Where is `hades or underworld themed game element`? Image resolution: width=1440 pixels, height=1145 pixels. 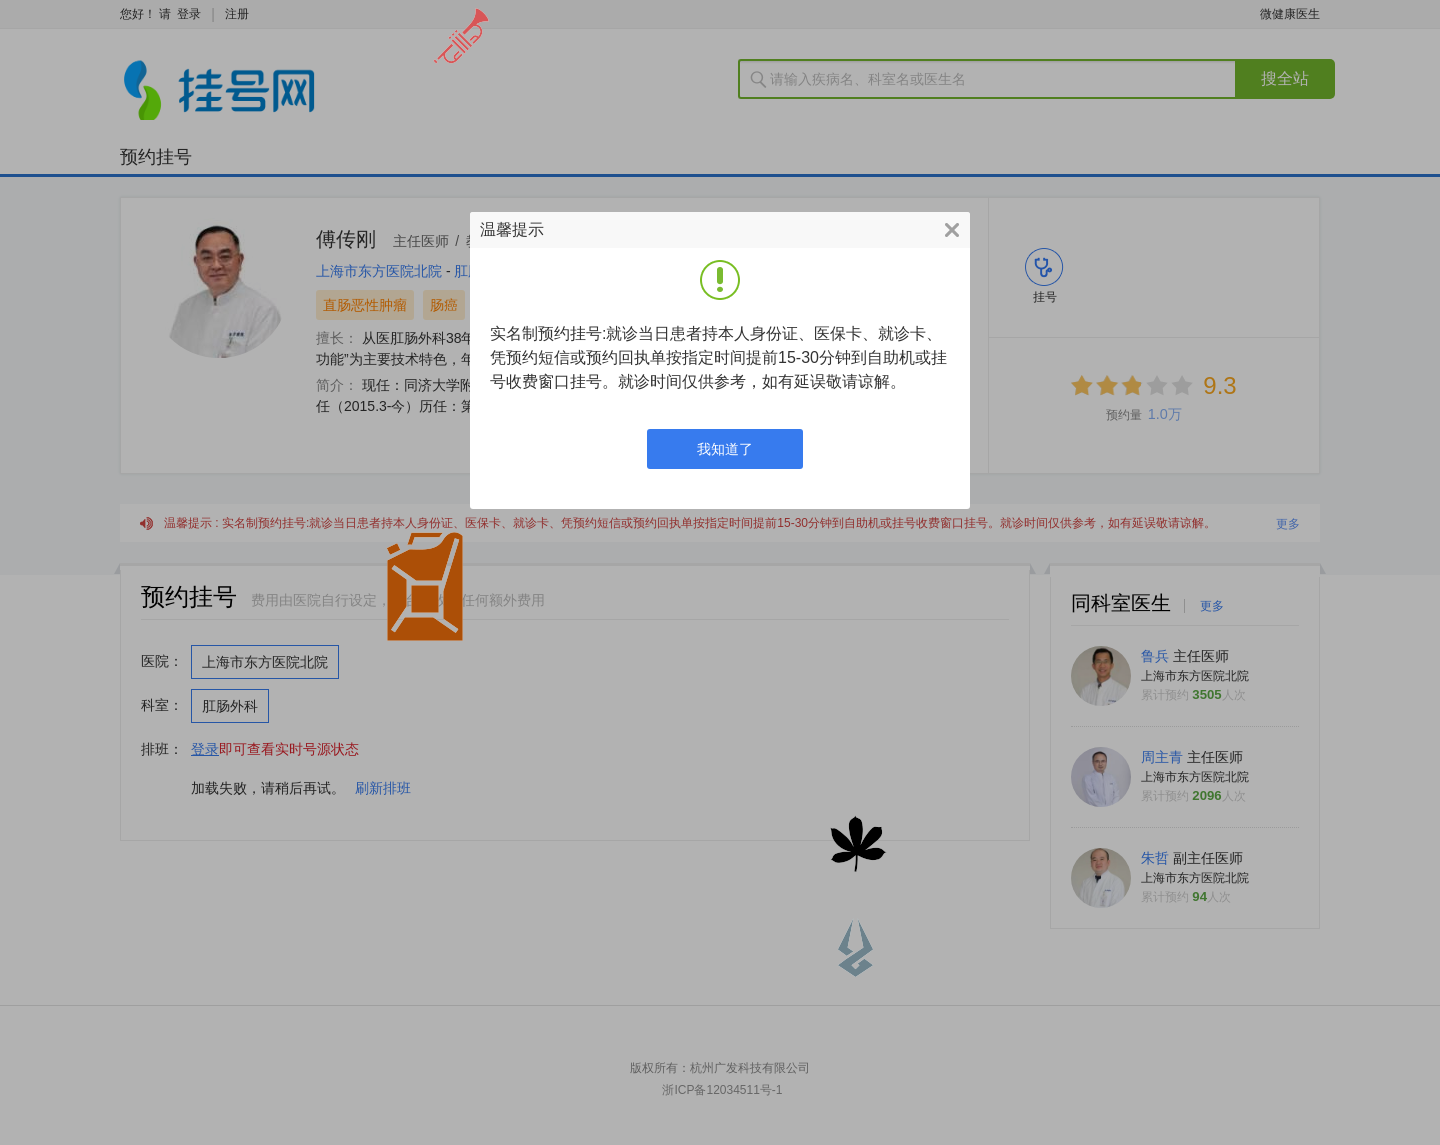
hades or underworld themed game element is located at coordinates (855, 947).